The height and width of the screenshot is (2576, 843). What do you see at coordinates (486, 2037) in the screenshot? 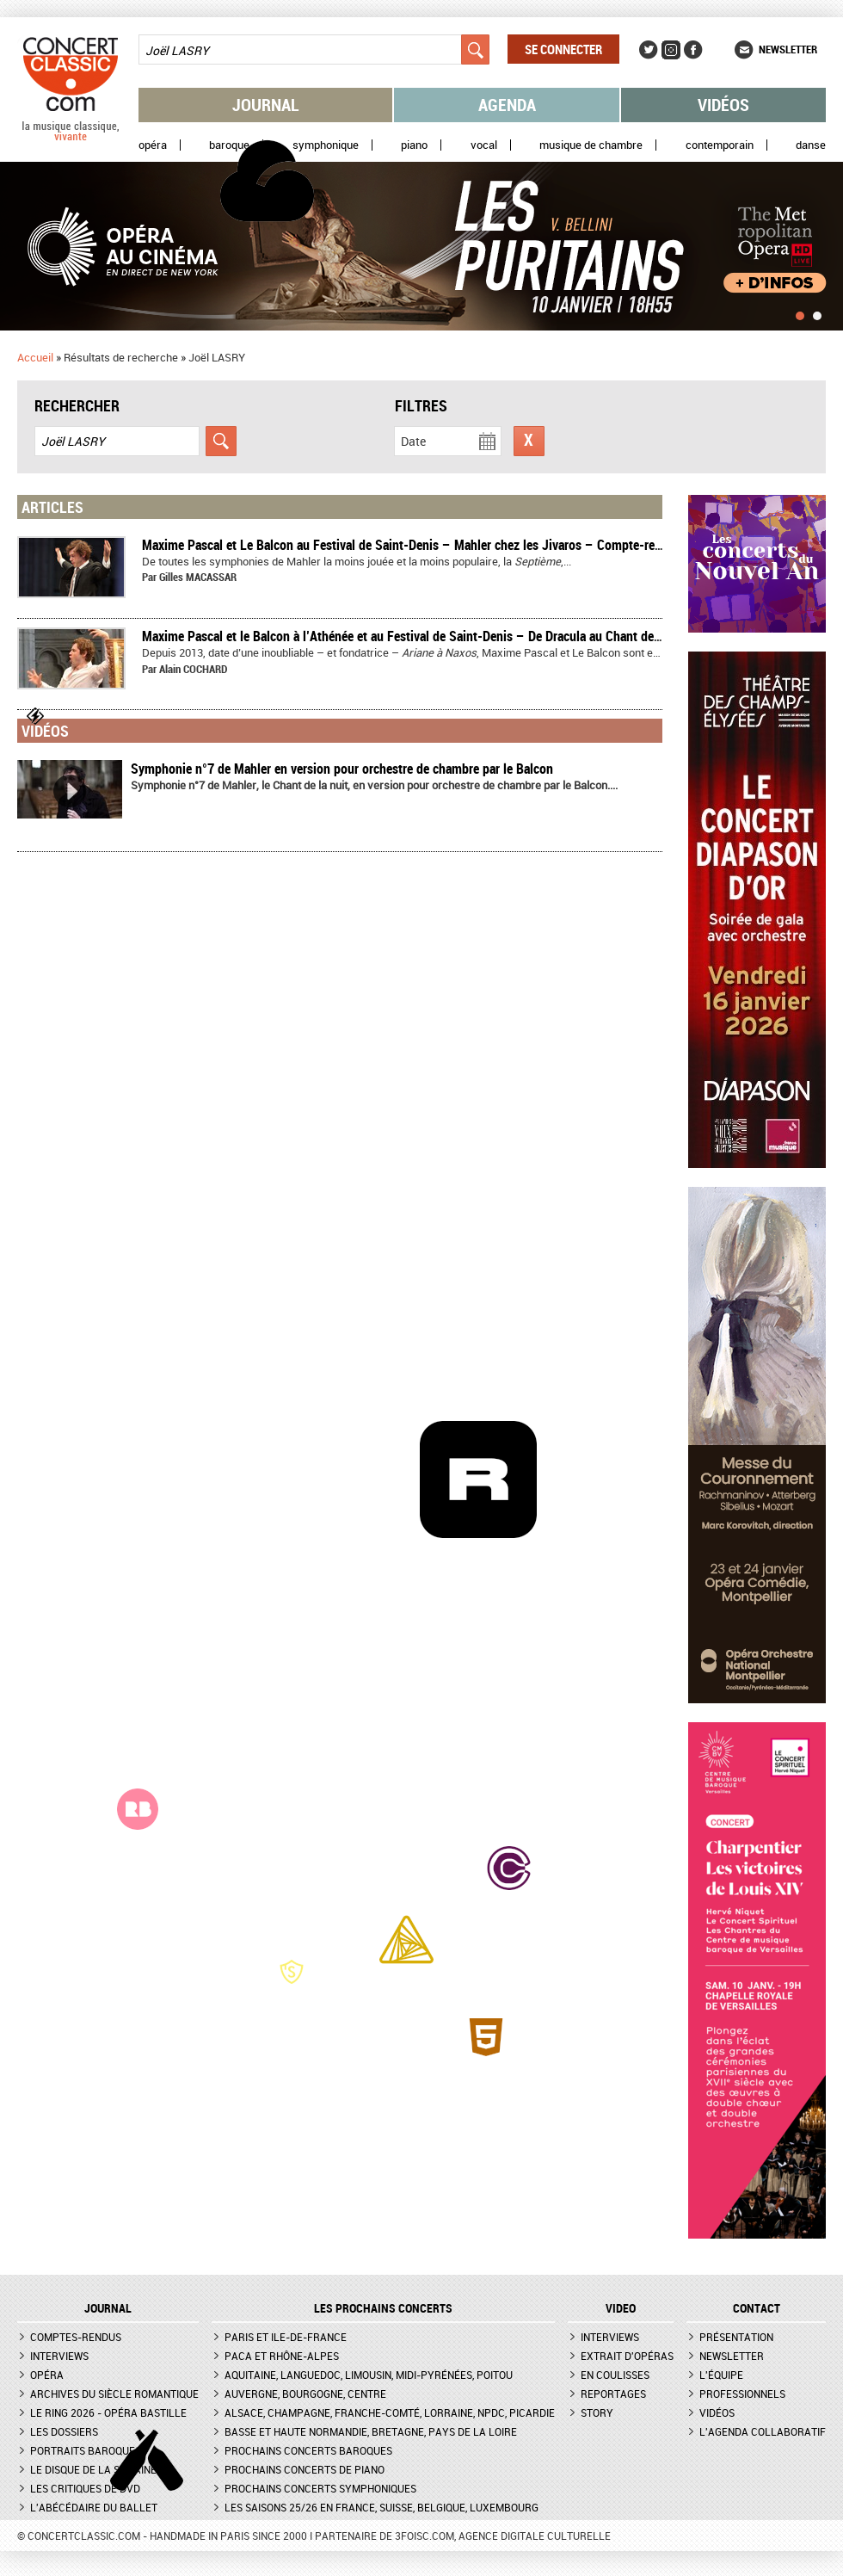
I see `indicates content built with HTML5 technology` at bounding box center [486, 2037].